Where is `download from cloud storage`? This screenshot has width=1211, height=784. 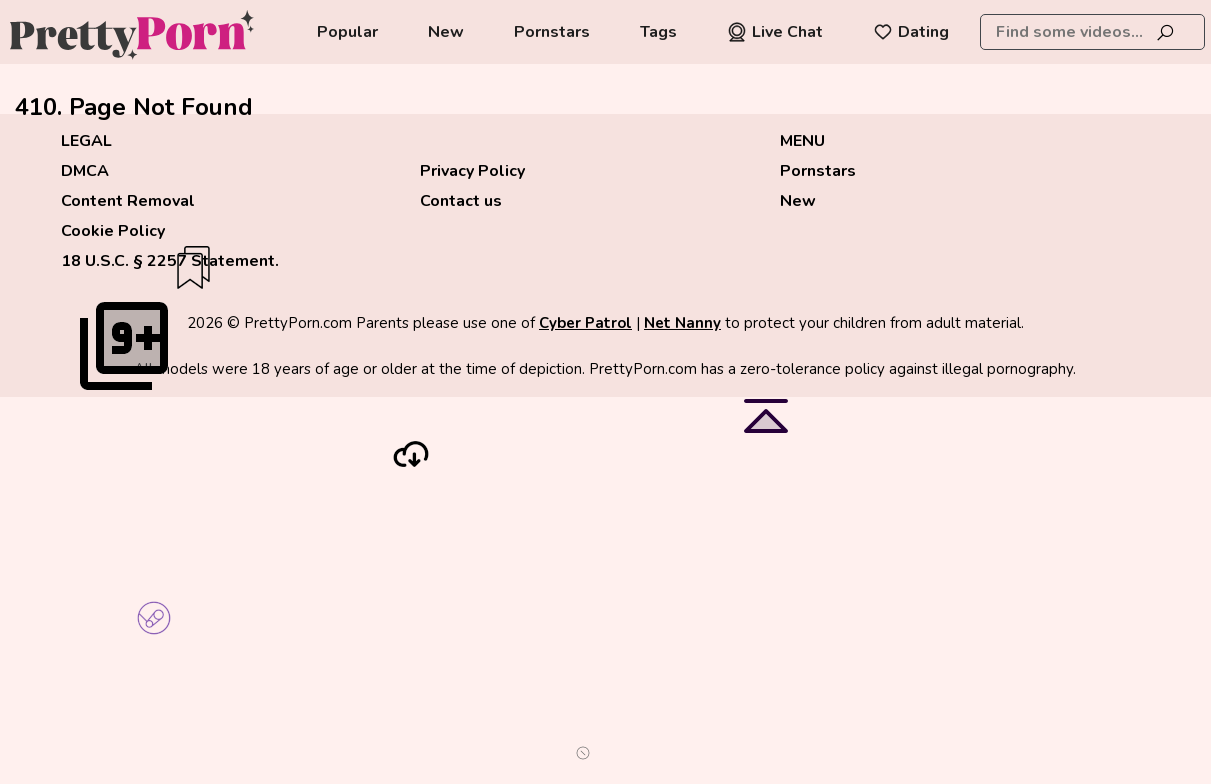
download from cloud storage is located at coordinates (411, 454).